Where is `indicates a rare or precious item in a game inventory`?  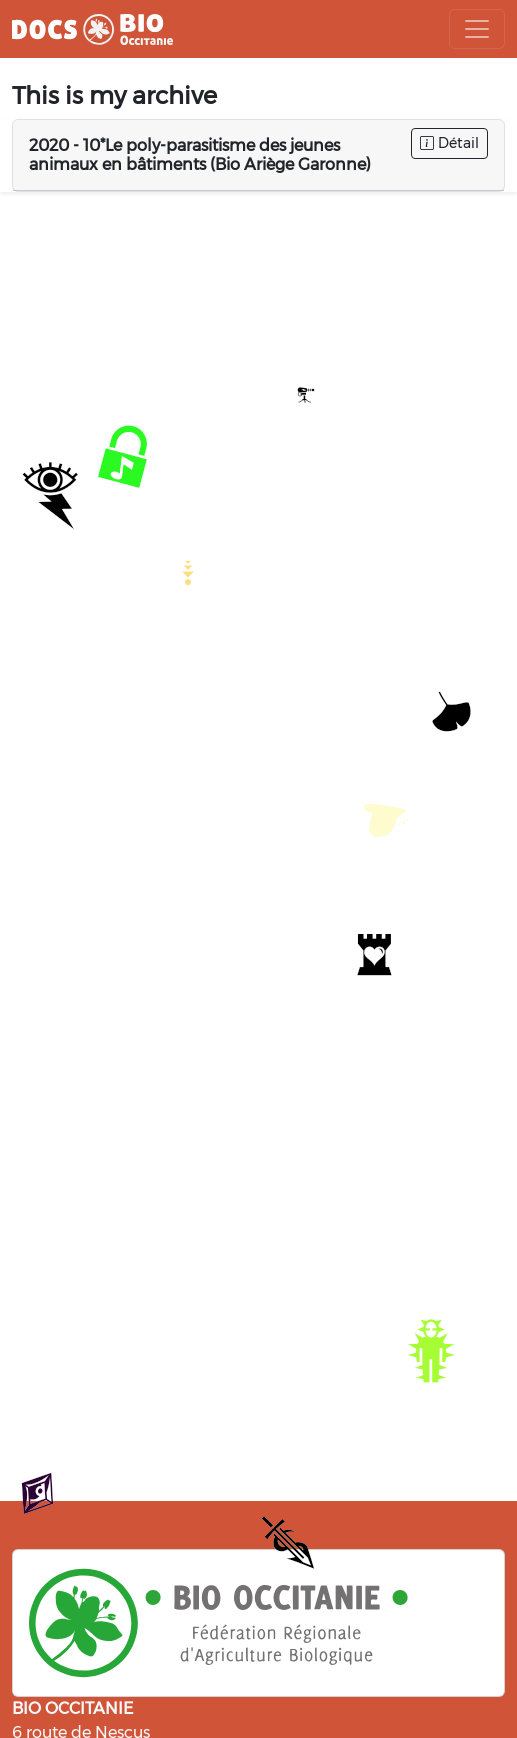
indicates a rare or precious item in a game inventory is located at coordinates (37, 1493).